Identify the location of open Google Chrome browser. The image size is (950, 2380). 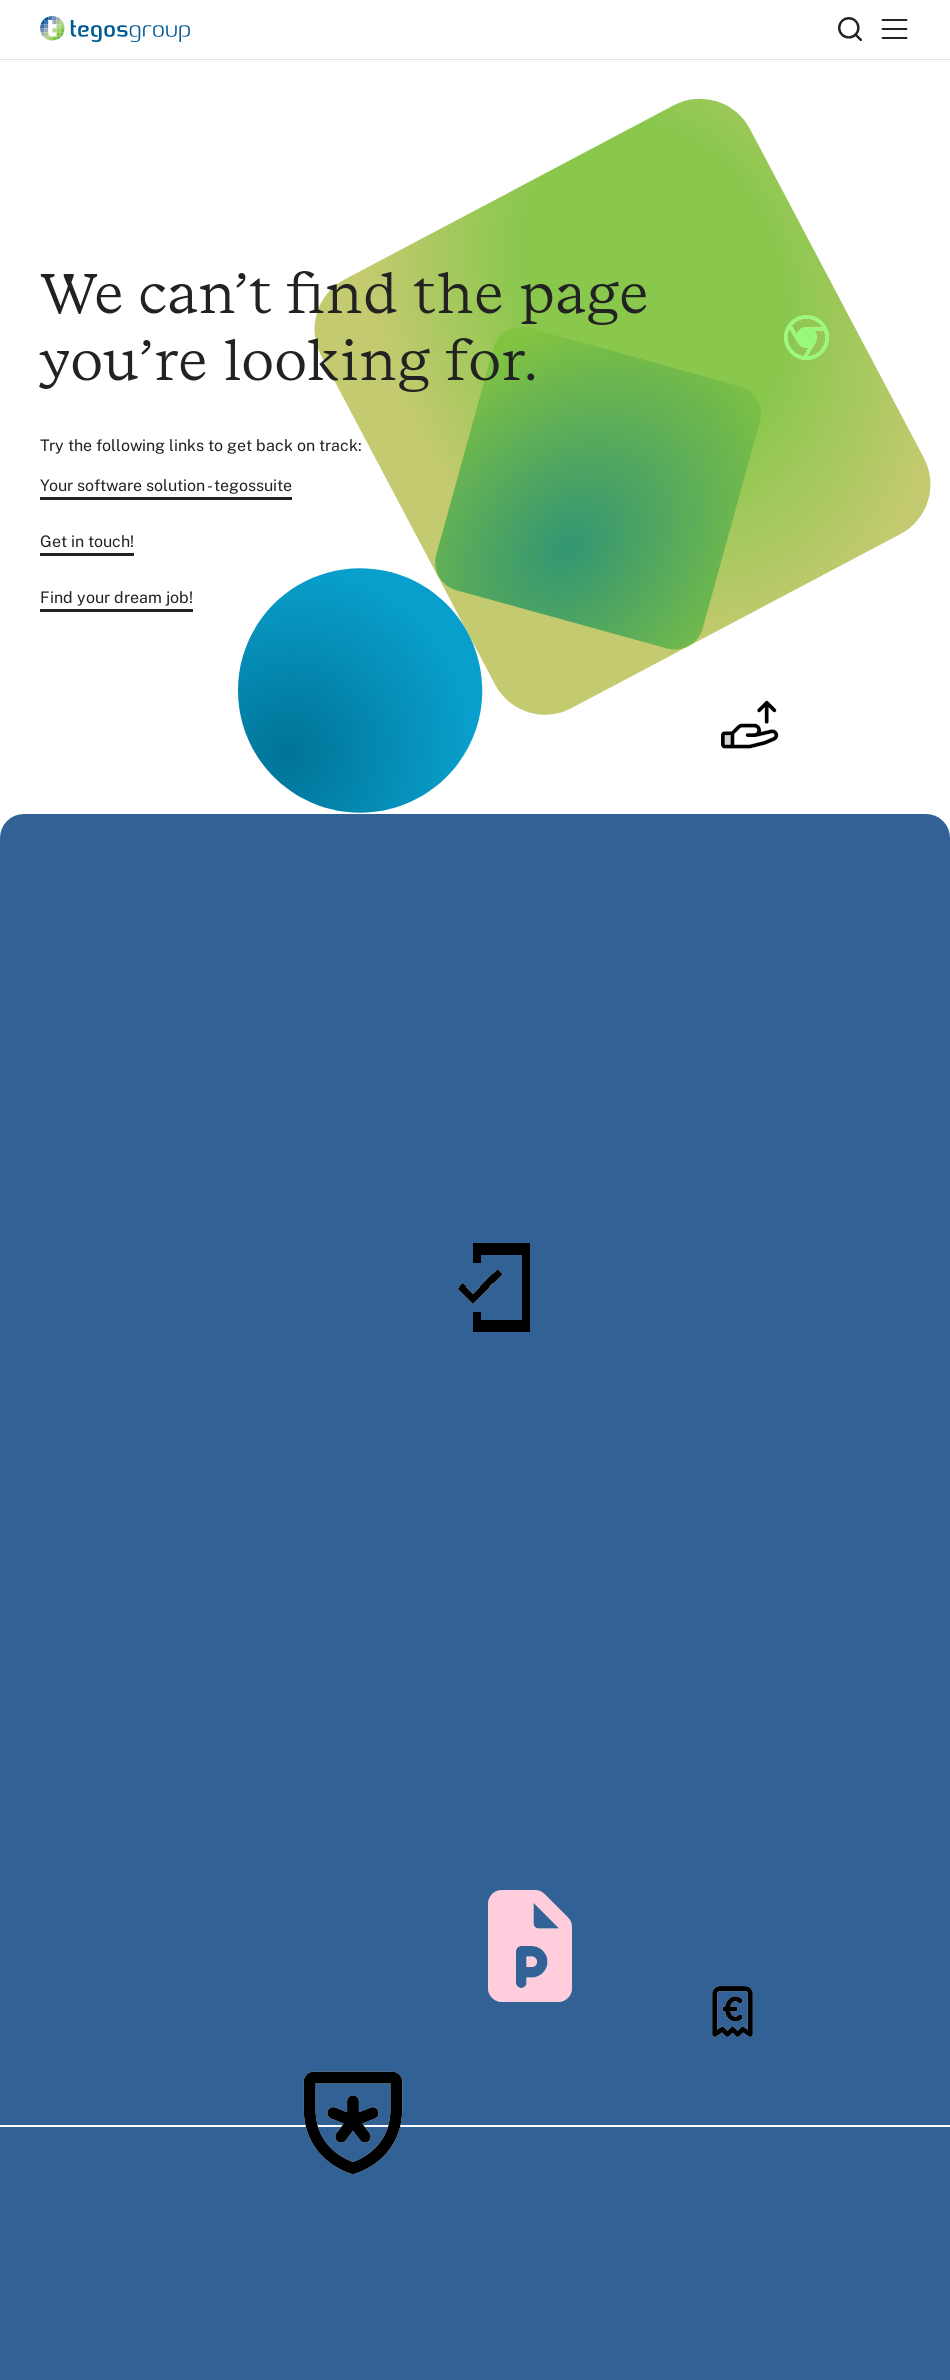
(806, 337).